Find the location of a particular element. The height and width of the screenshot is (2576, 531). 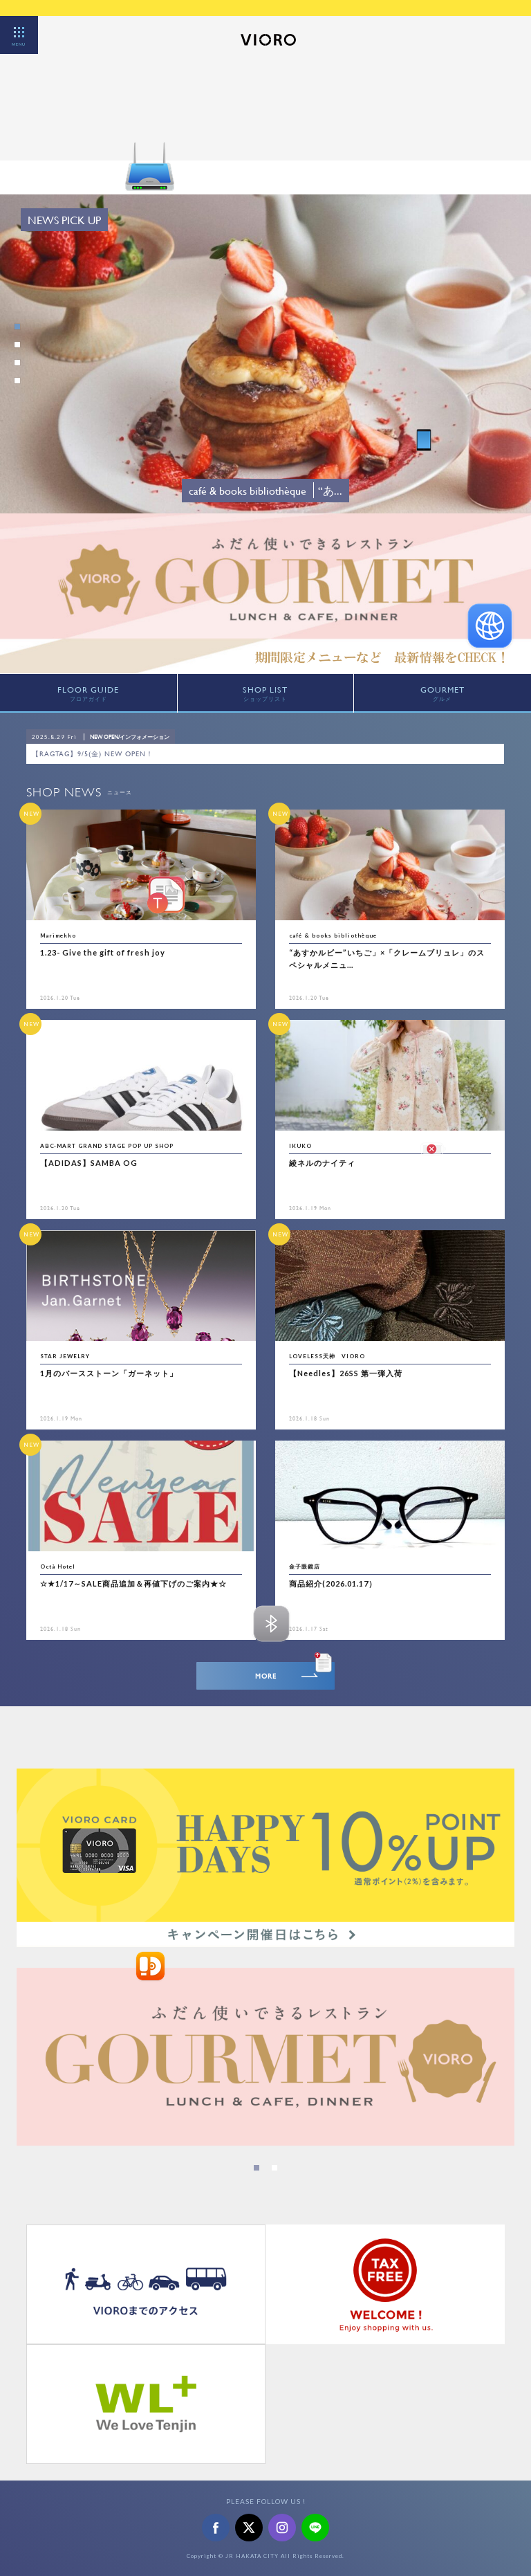

manage web apps and browser-based applications is located at coordinates (490, 626).